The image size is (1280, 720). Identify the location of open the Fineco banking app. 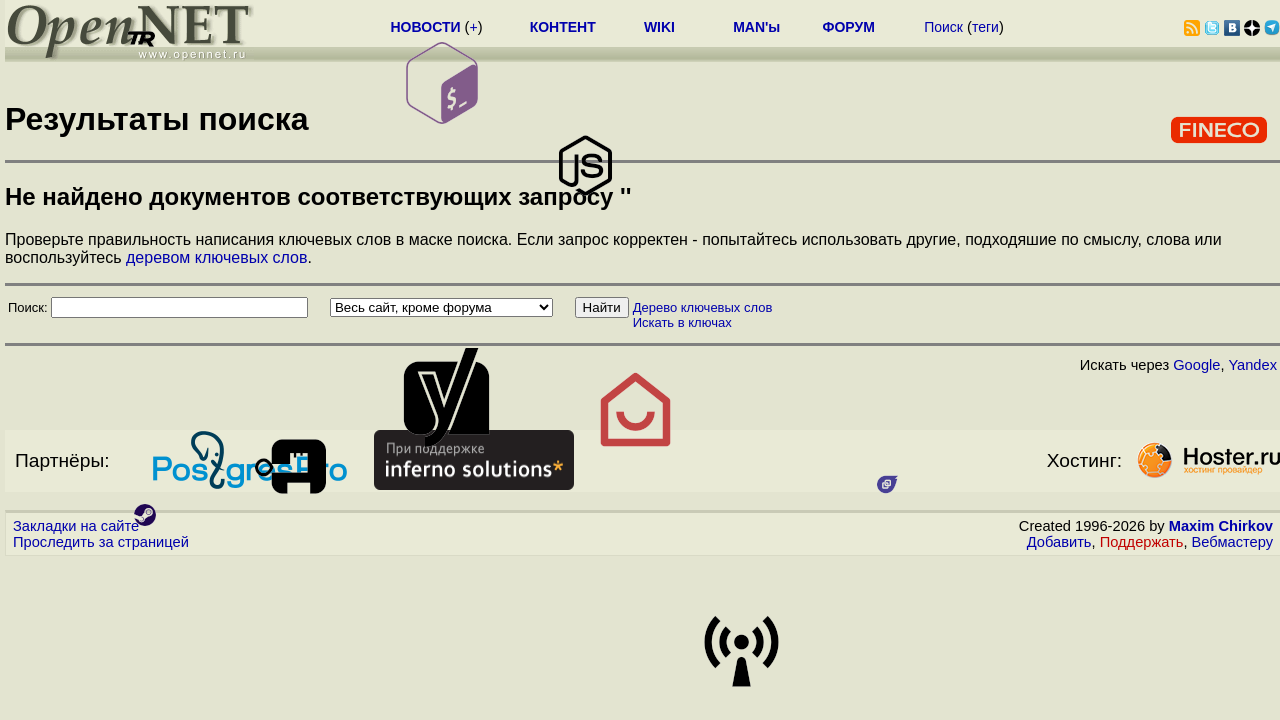
(1219, 130).